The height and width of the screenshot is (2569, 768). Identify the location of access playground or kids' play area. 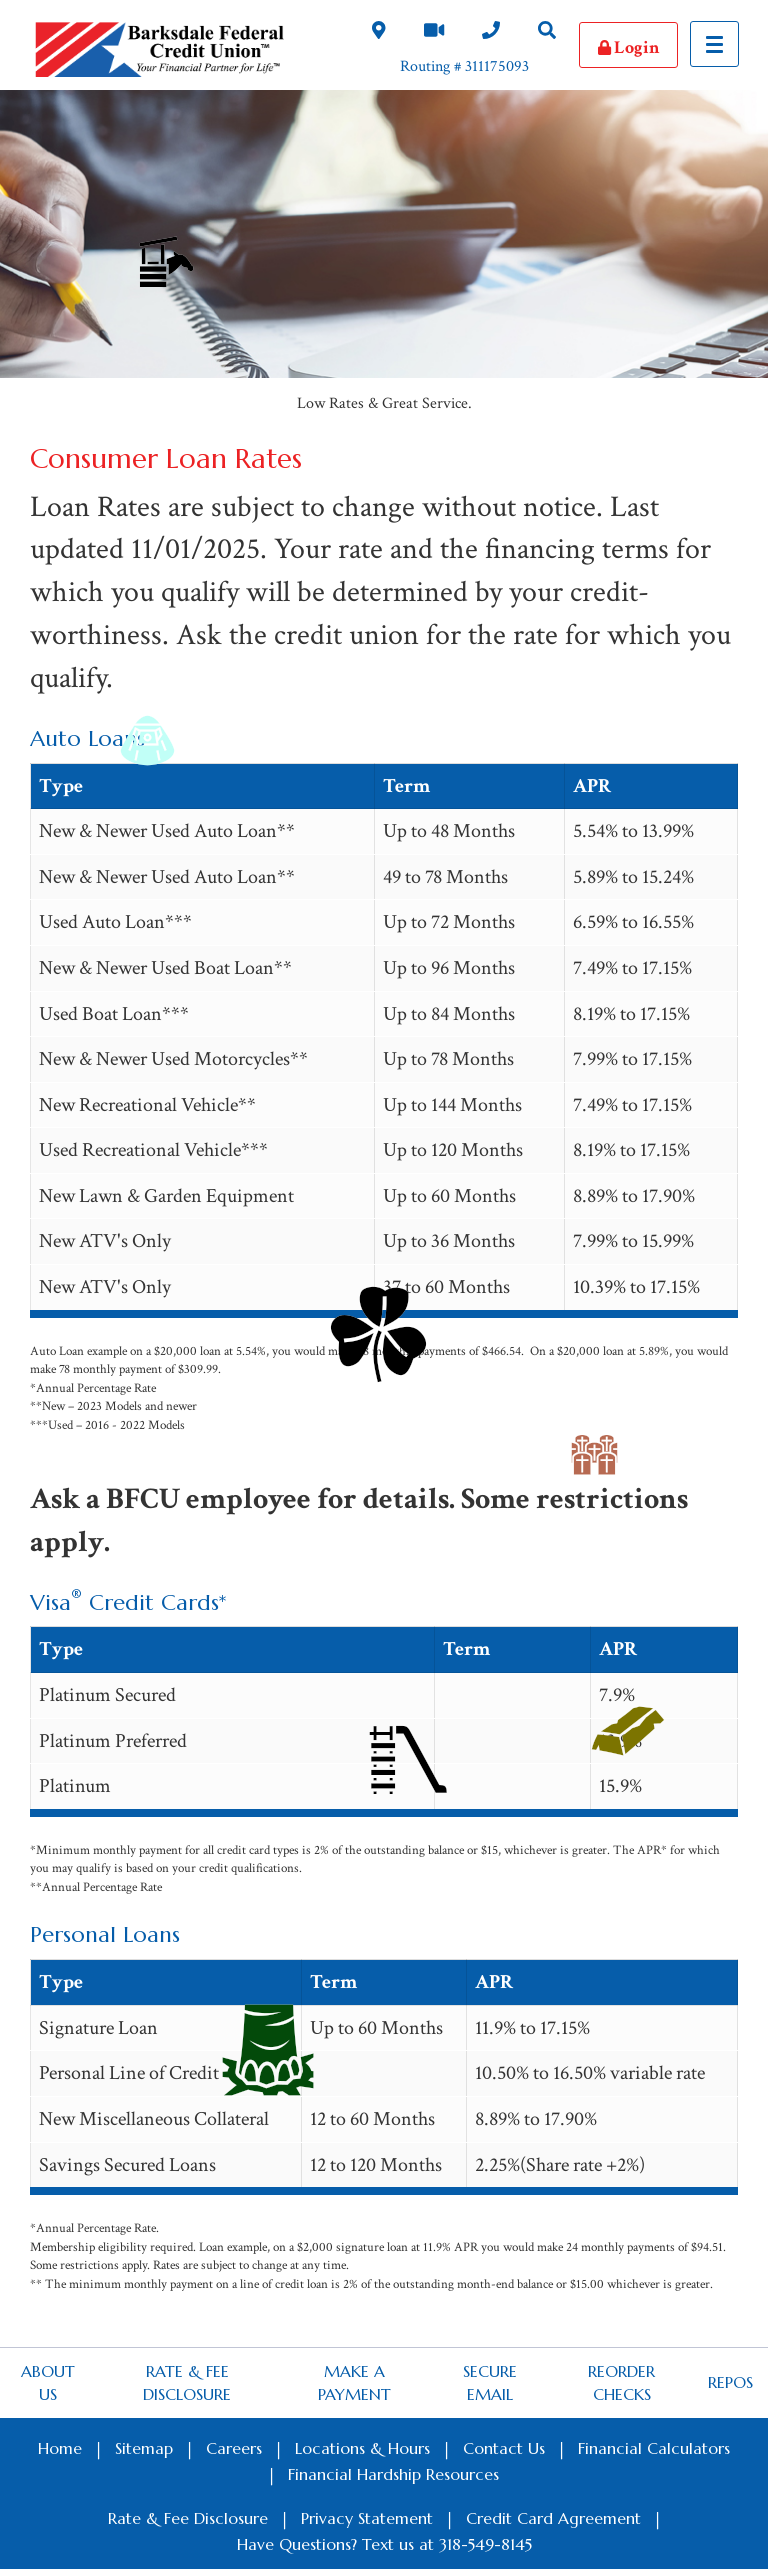
(408, 1754).